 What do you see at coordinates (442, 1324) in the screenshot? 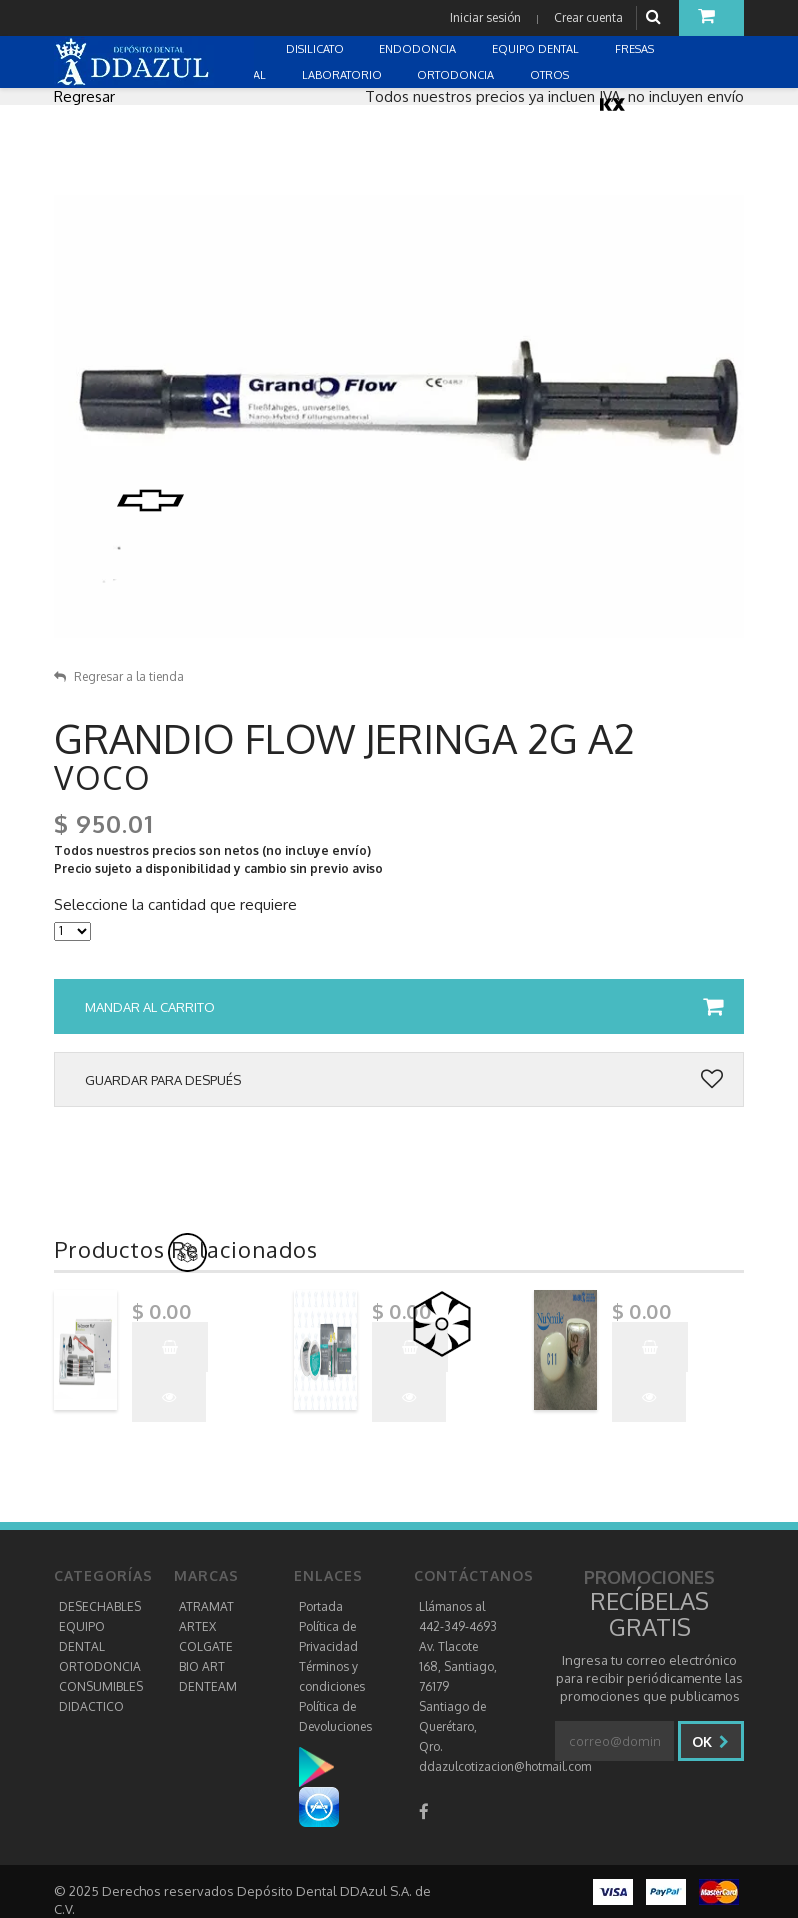
I see `semantic-release automation tool logo` at bounding box center [442, 1324].